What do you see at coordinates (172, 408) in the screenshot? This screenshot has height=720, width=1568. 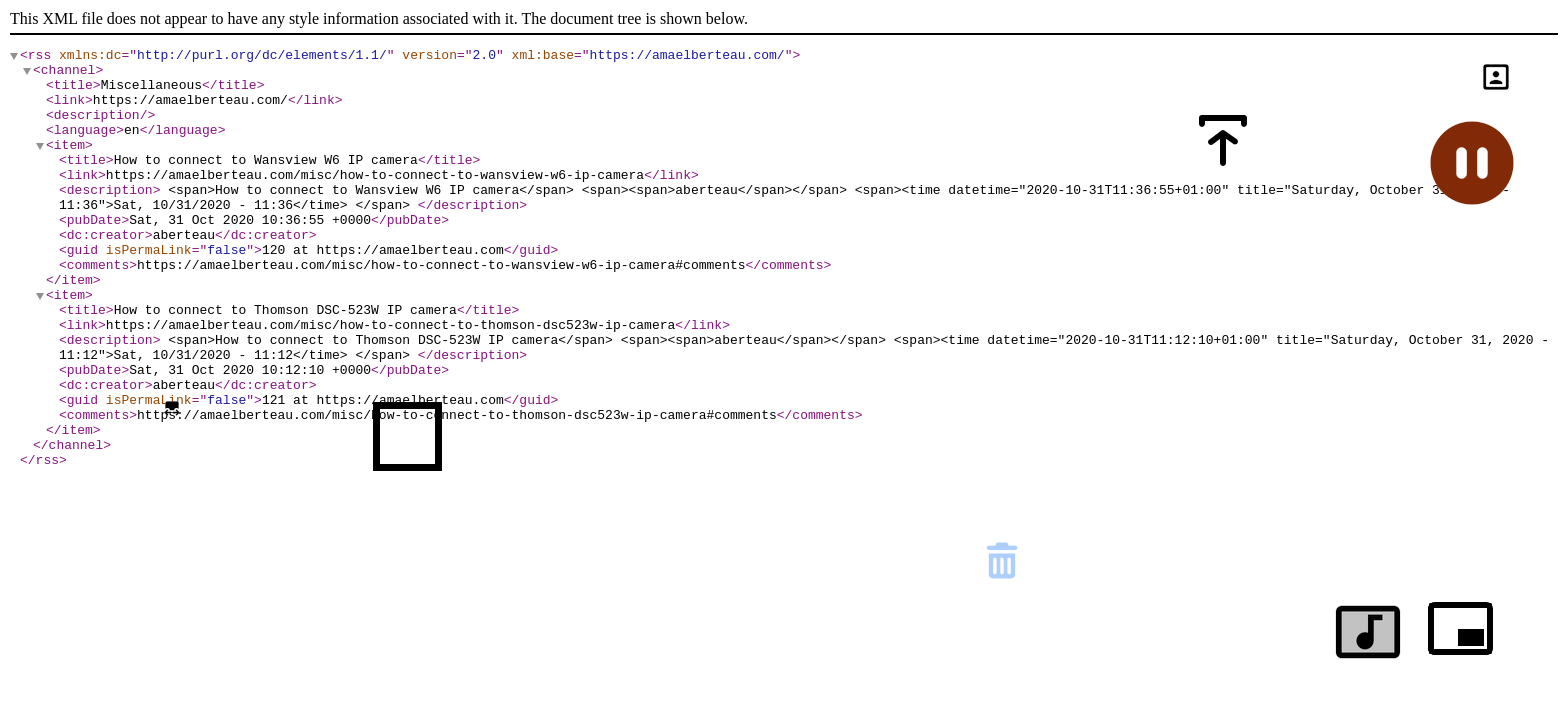 I see `auto-fit content to available width` at bounding box center [172, 408].